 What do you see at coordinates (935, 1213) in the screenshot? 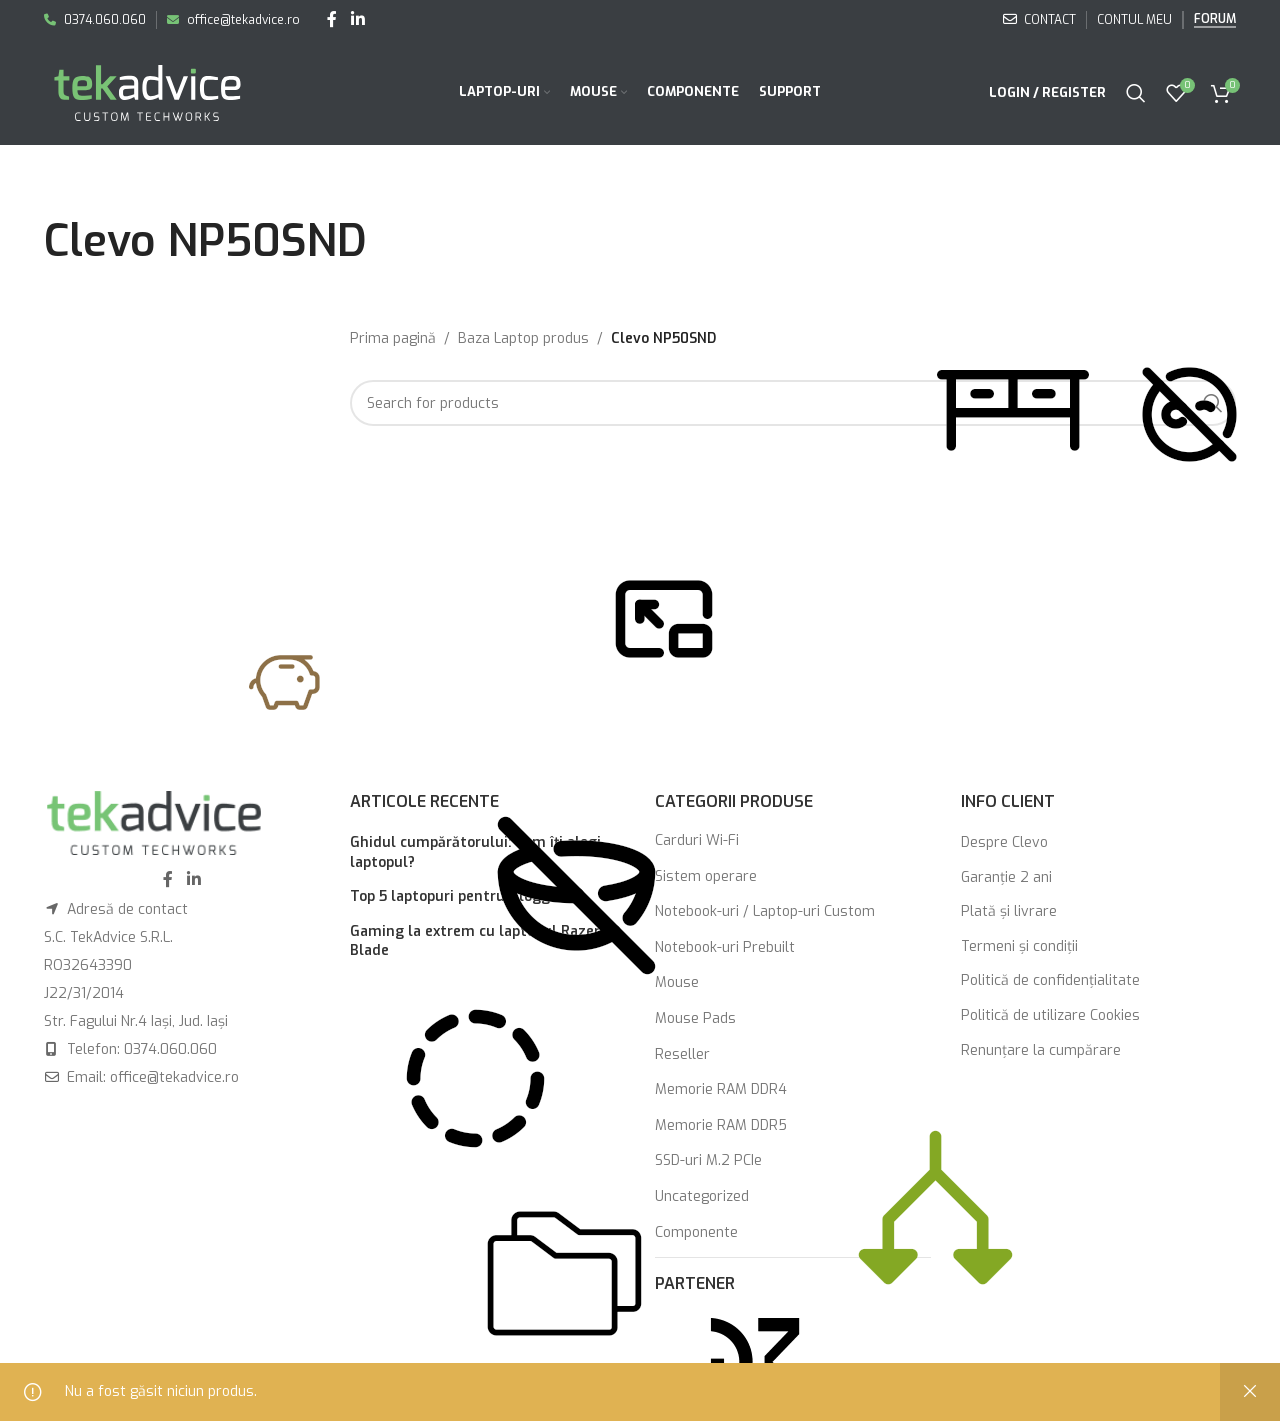
I see `split content into multiple paths` at bounding box center [935, 1213].